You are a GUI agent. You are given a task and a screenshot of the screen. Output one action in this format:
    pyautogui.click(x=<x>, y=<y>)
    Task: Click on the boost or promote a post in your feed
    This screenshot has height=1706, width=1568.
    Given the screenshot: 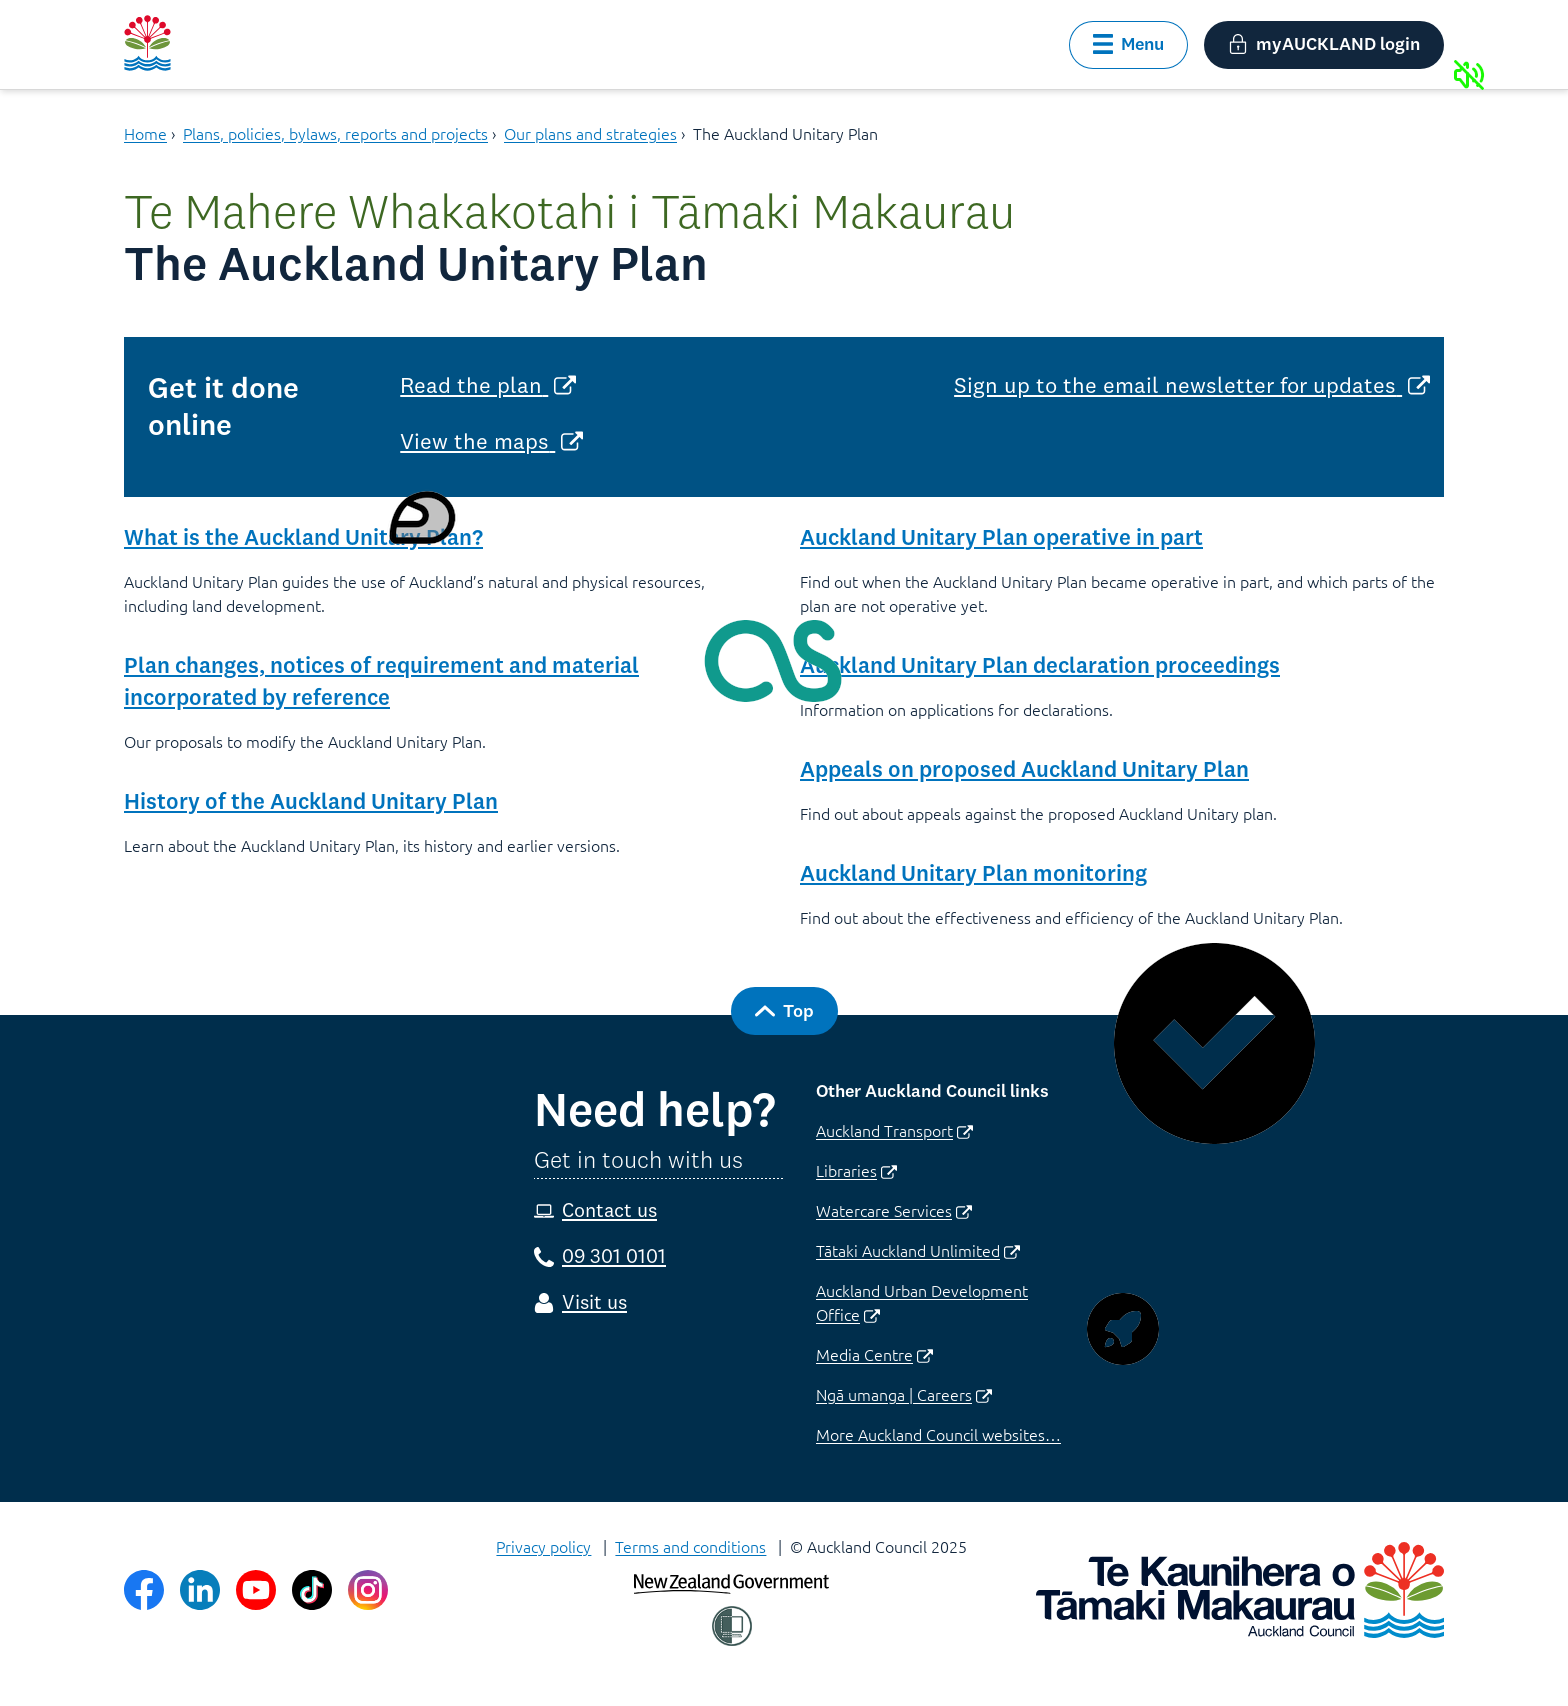 What is the action you would take?
    pyautogui.click(x=1123, y=1329)
    